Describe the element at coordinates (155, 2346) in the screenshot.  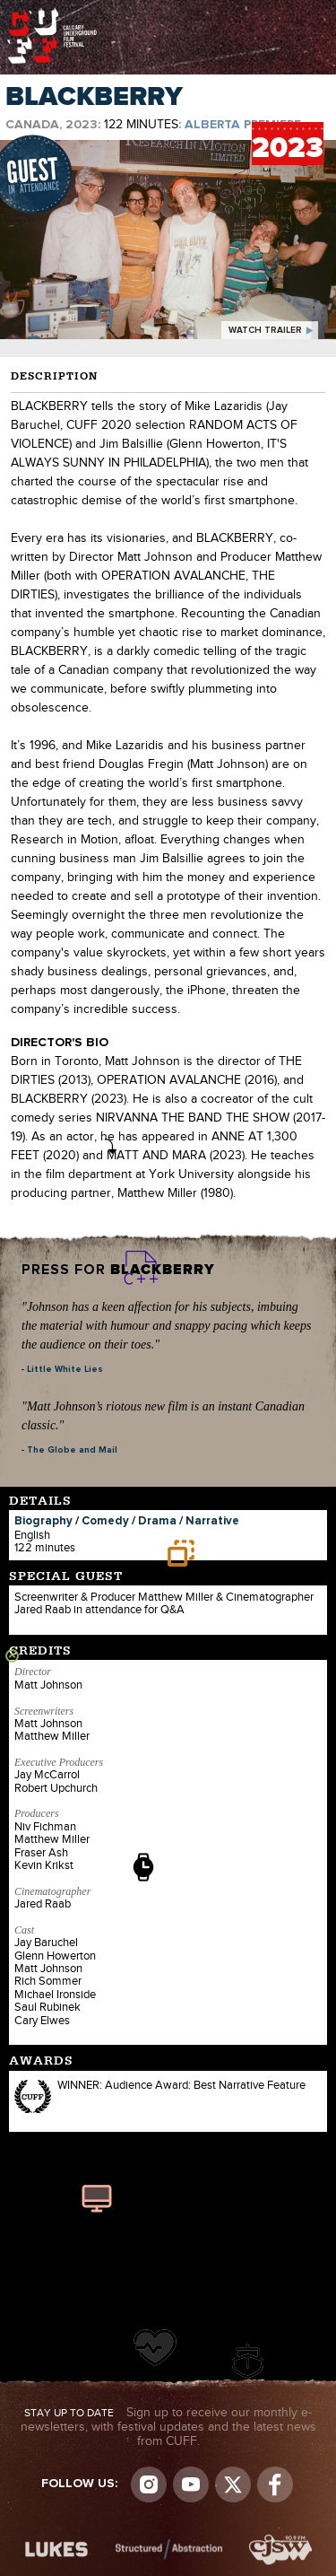
I see `view health or fitness metrics` at that location.